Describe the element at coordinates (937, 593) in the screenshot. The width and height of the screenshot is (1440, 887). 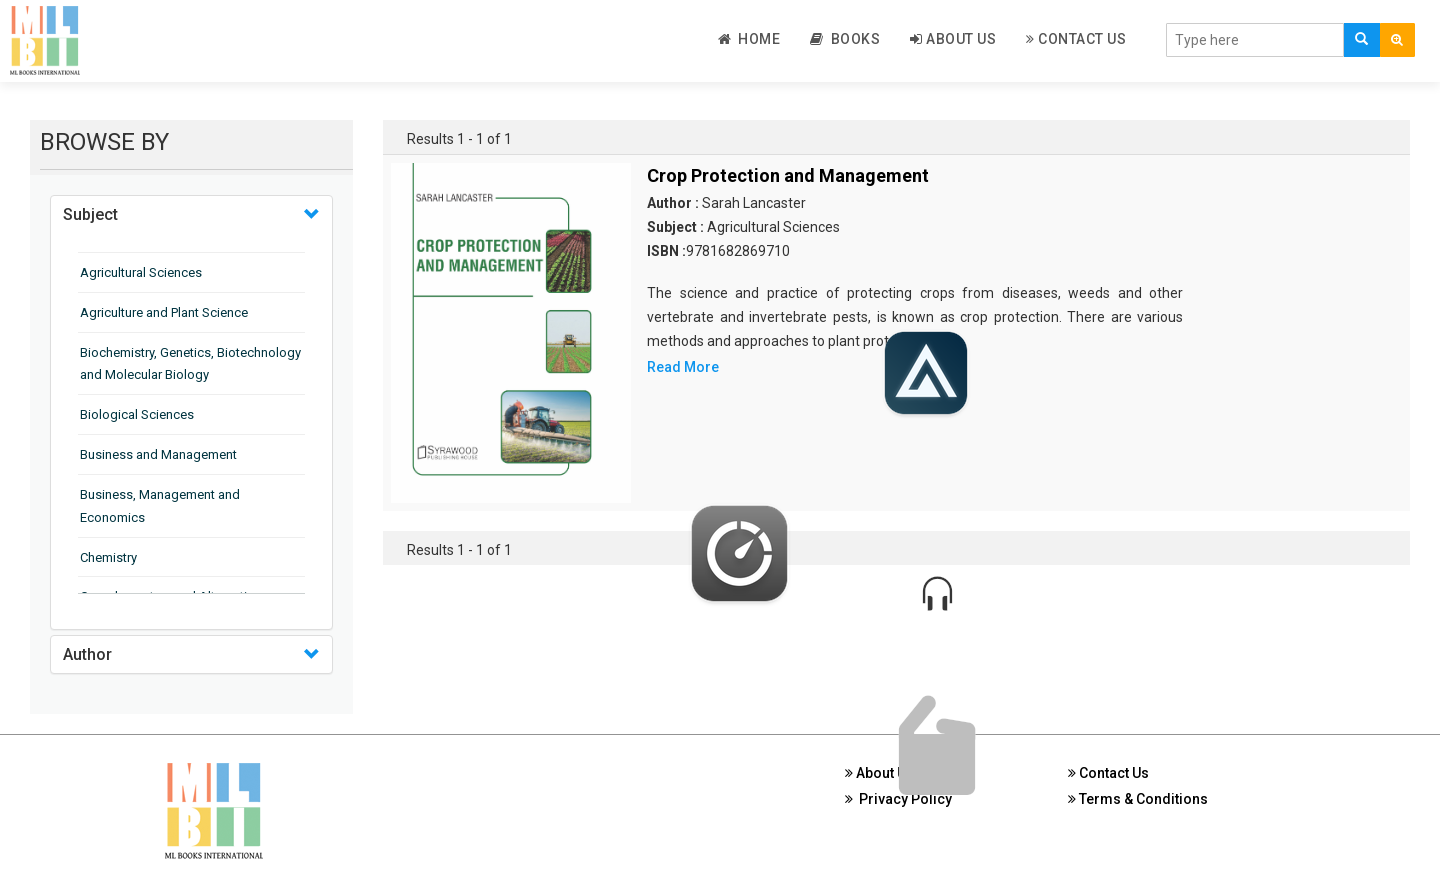
I see `audio output set to headphones` at that location.